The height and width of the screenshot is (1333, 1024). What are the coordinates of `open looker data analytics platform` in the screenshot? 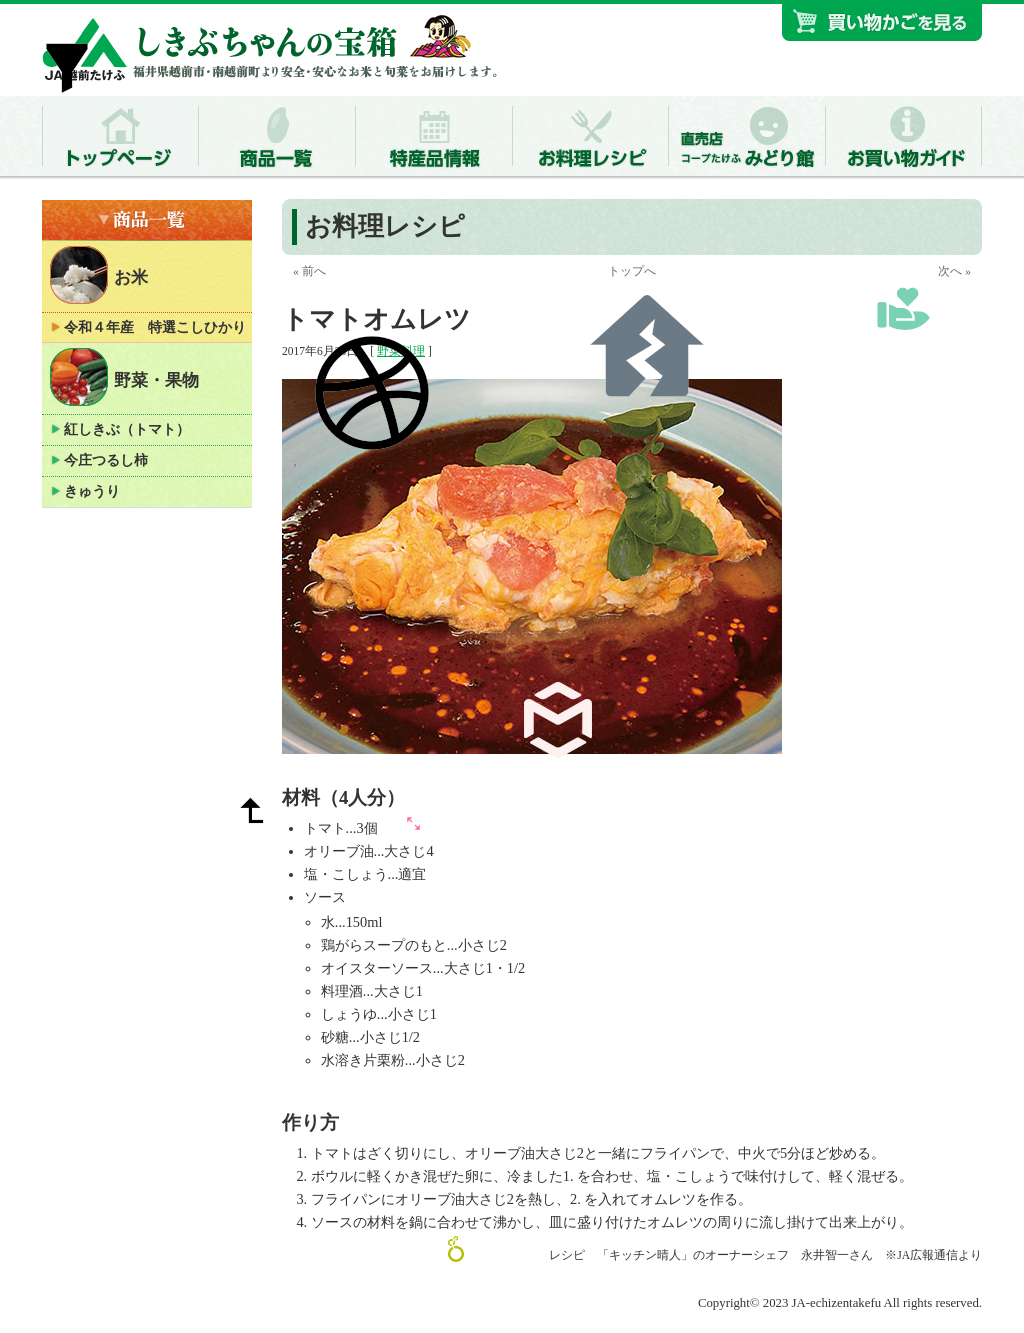 It's located at (456, 1249).